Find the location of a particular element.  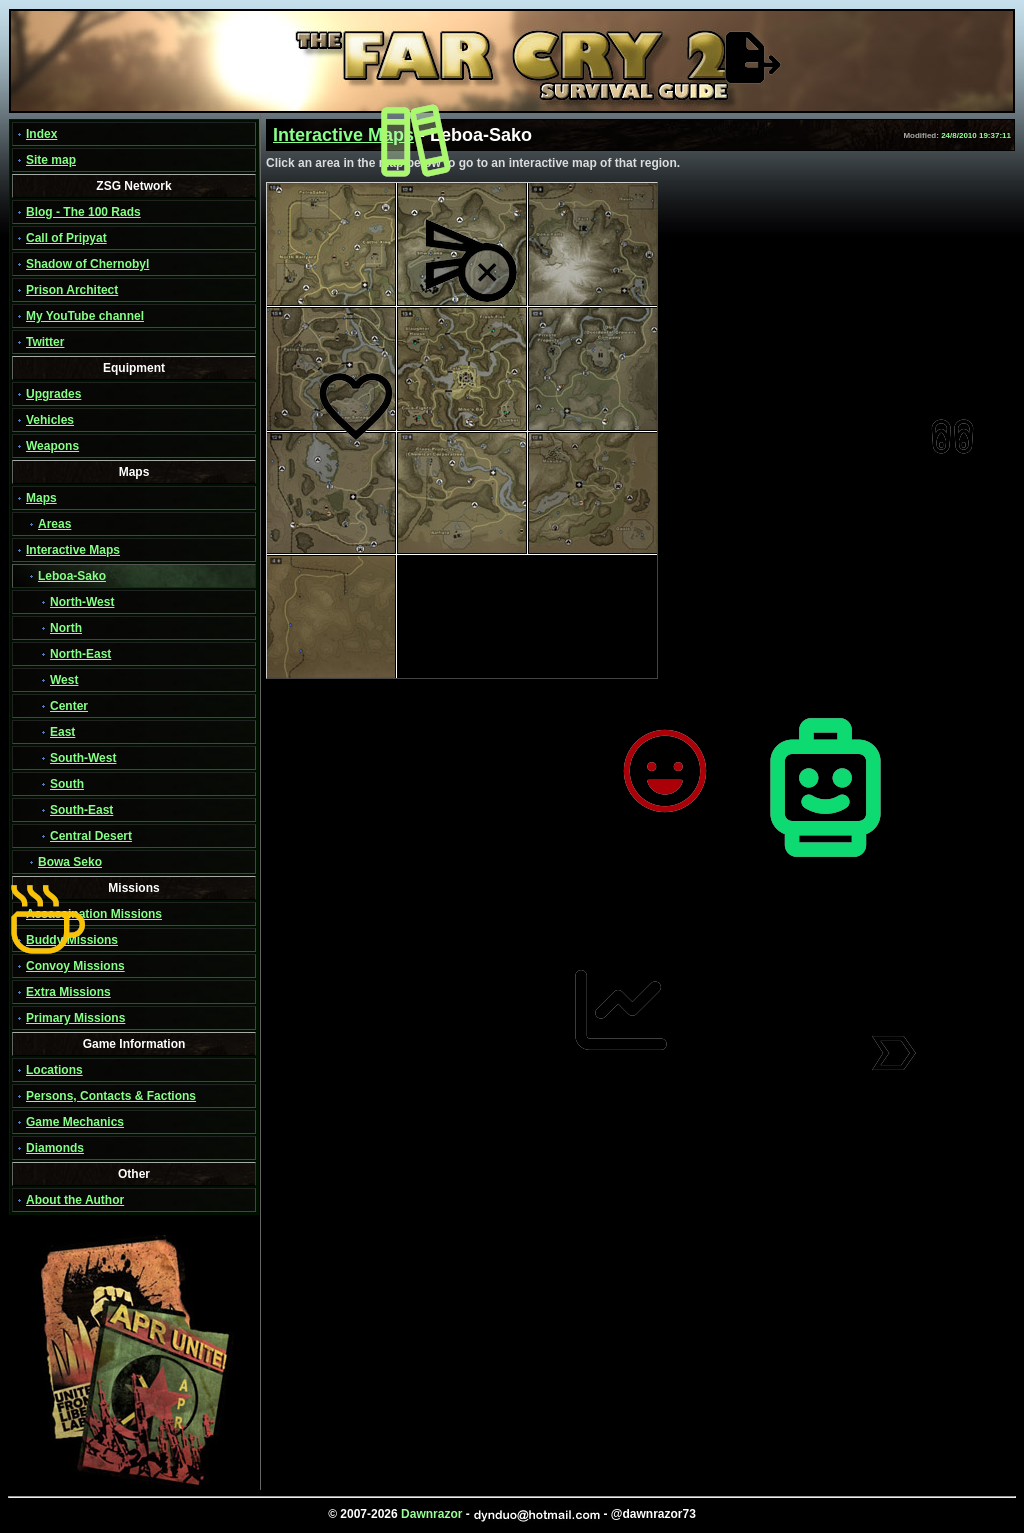

browse beach or summer footwear is located at coordinates (952, 436).